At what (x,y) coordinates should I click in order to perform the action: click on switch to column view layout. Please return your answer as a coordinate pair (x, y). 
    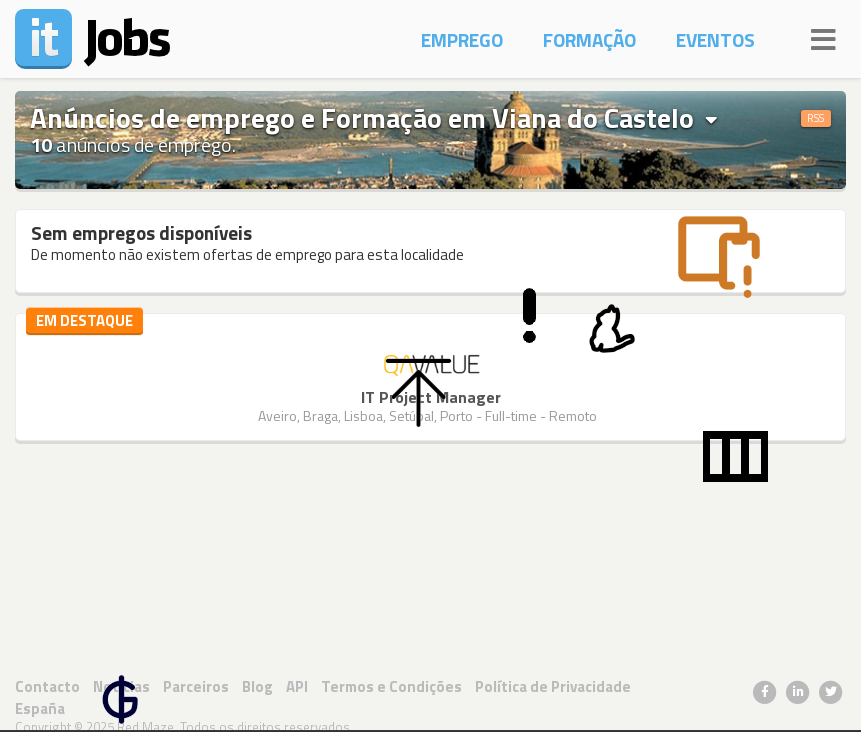
    Looking at the image, I should click on (733, 458).